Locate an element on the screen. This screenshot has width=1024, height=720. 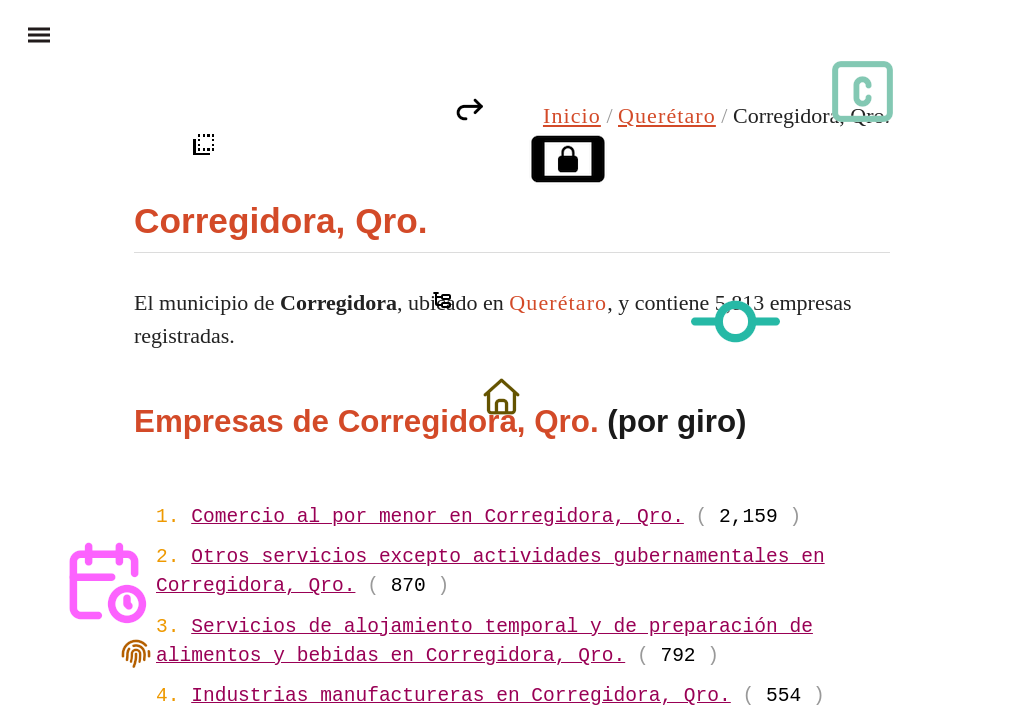
forward a message or email is located at coordinates (470, 109).